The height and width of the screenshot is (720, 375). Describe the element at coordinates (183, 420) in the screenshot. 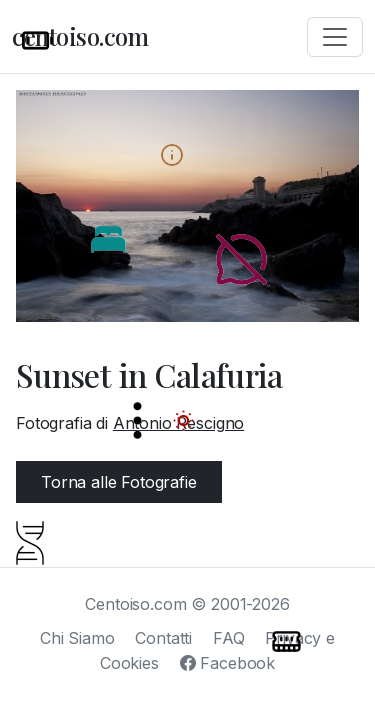

I see `reduce screen brightness` at that location.